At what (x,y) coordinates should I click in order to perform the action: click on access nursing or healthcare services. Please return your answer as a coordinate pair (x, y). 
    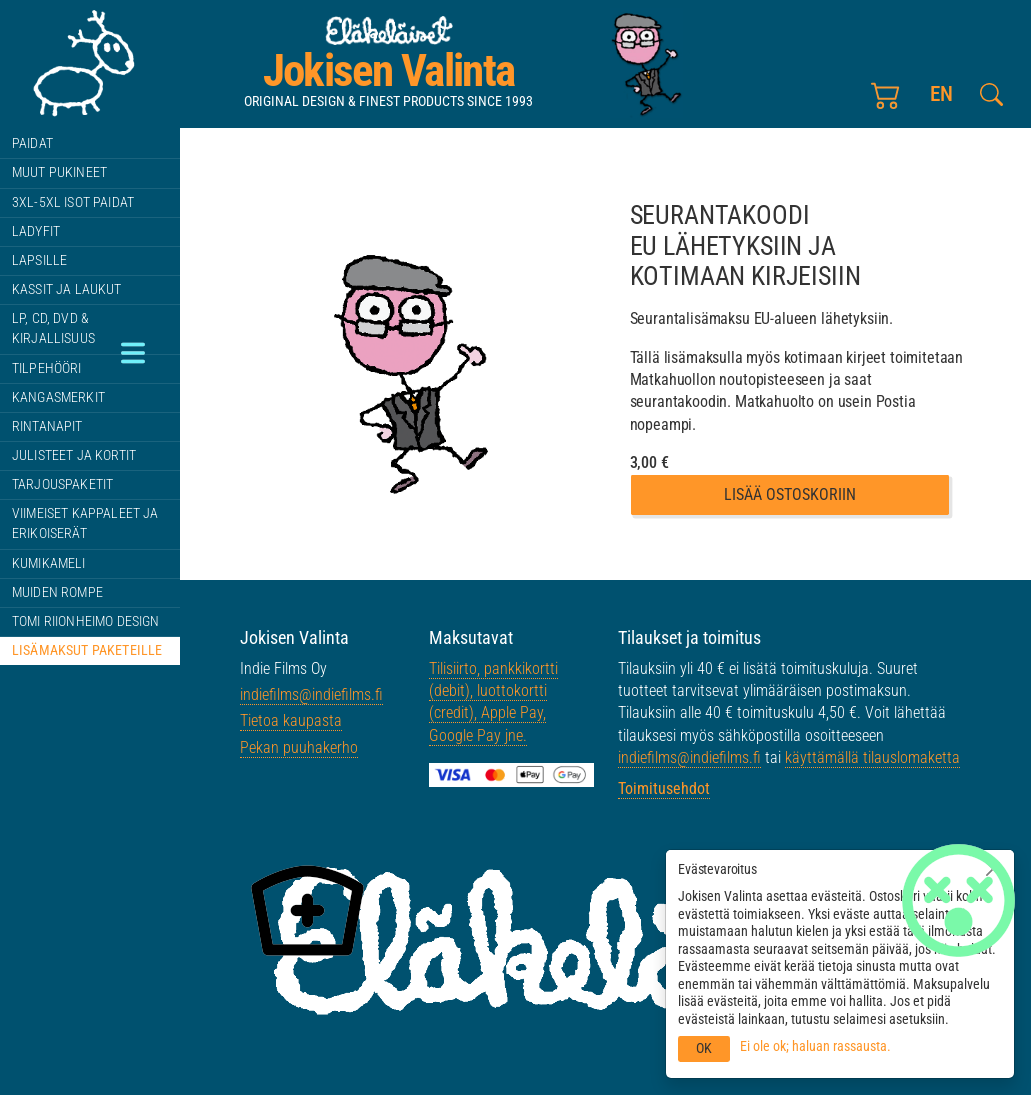
    Looking at the image, I should click on (307, 910).